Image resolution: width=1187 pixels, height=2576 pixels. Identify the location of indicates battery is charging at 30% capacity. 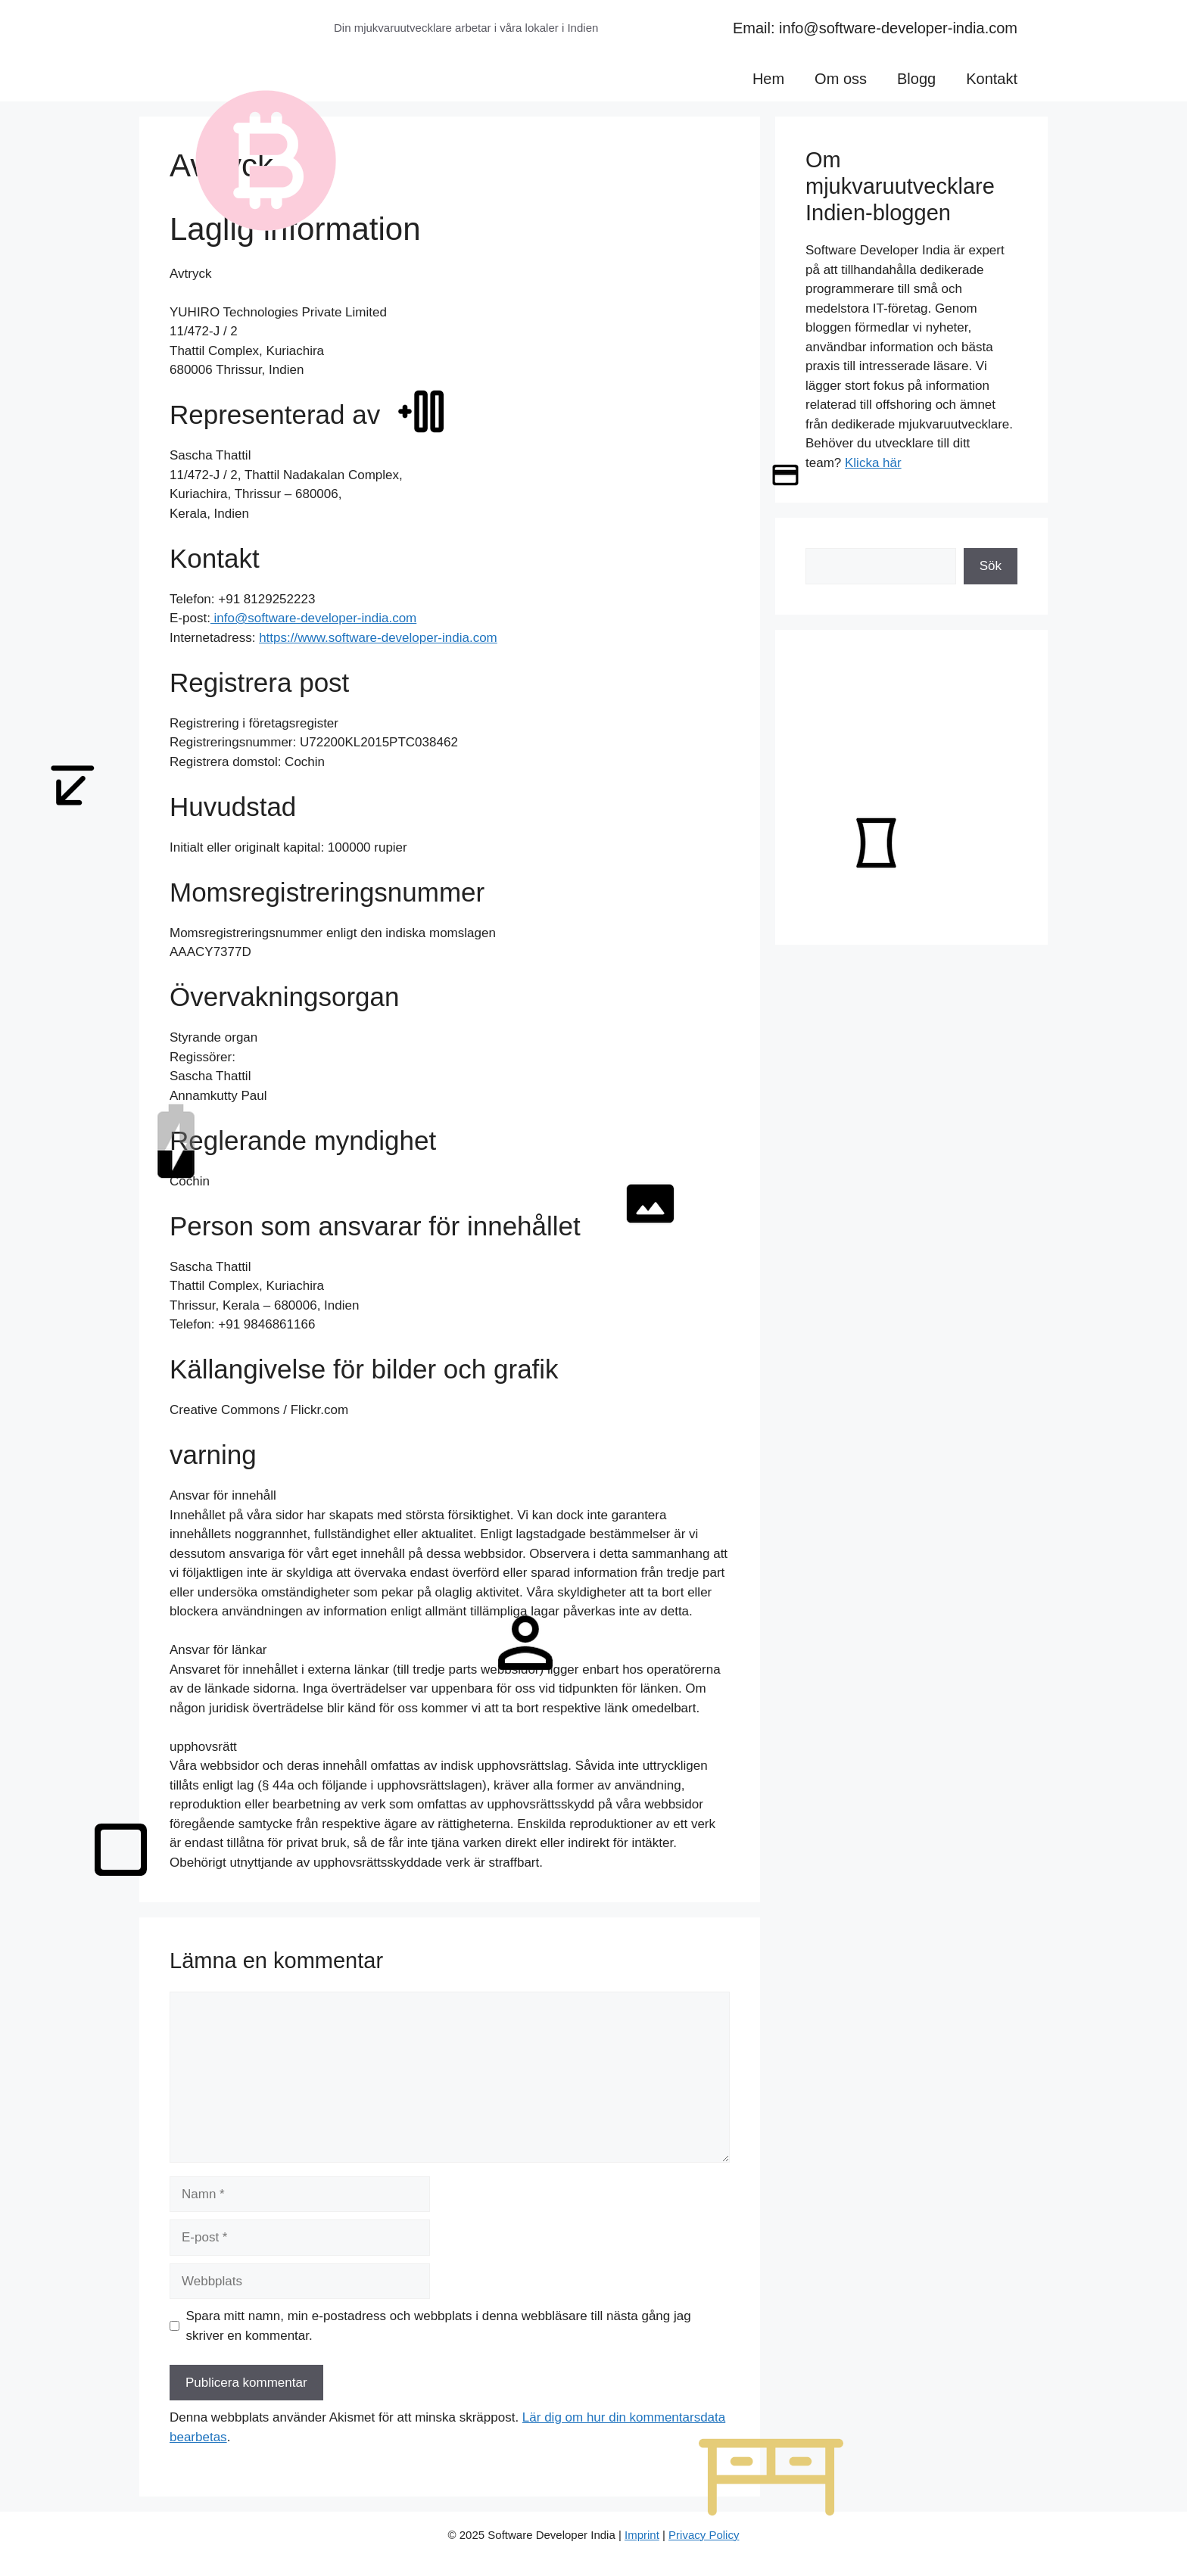
(176, 1141).